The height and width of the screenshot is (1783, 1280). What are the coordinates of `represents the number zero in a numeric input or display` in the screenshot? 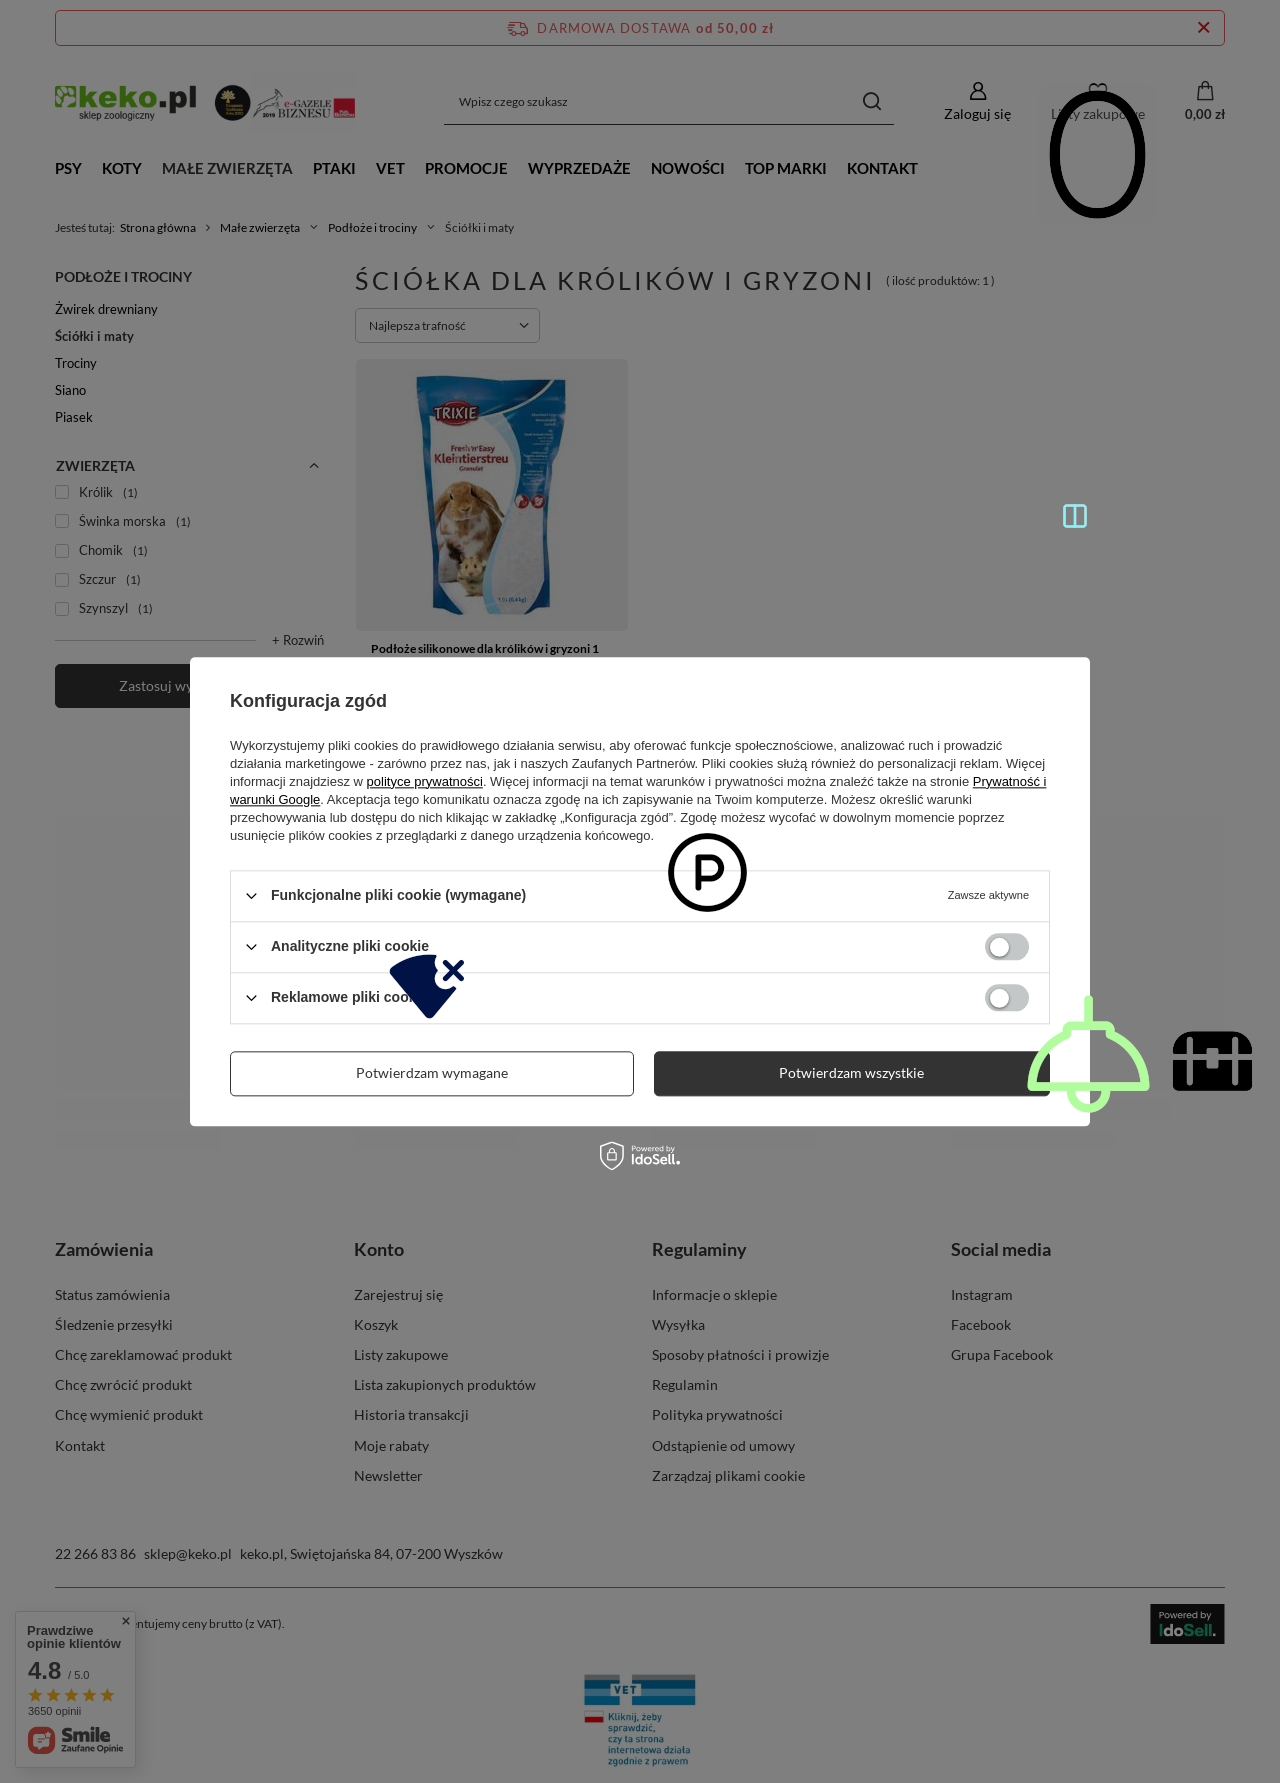 It's located at (1097, 154).